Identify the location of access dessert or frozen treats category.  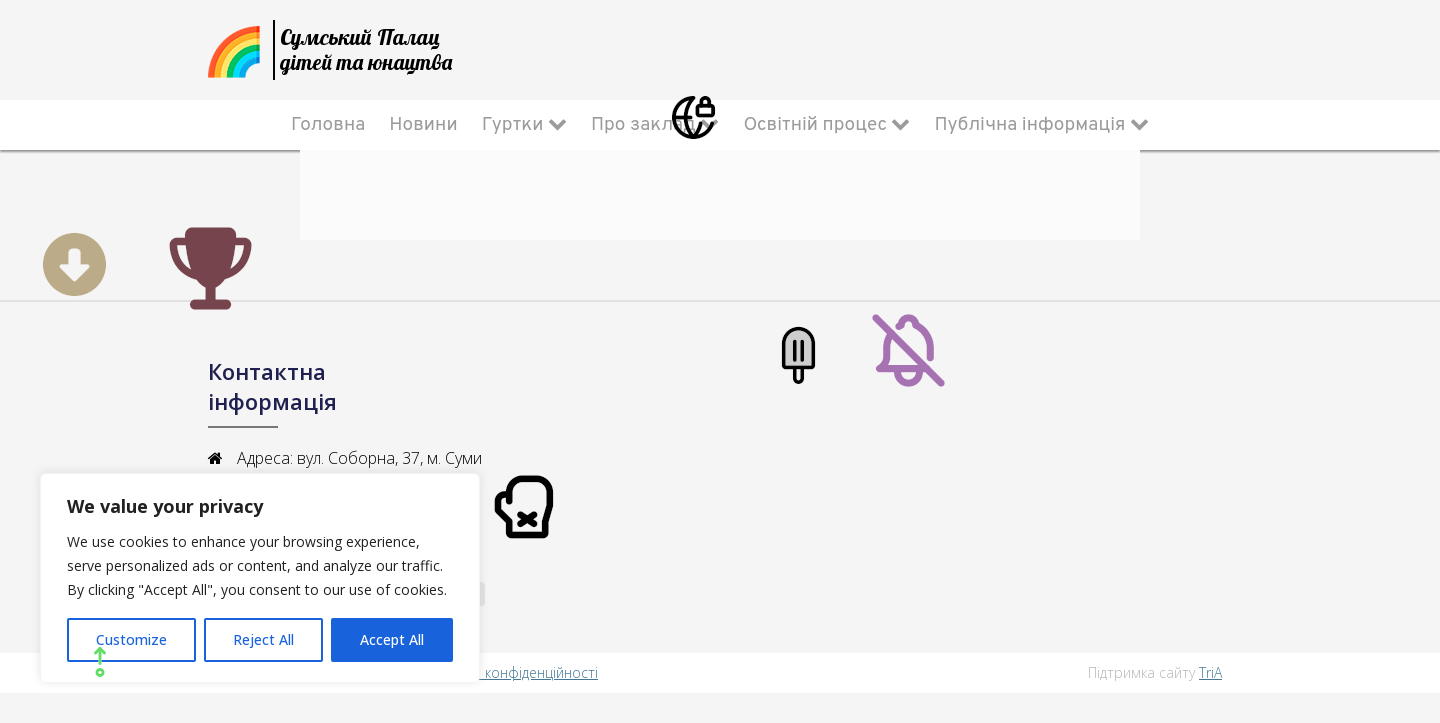
(798, 354).